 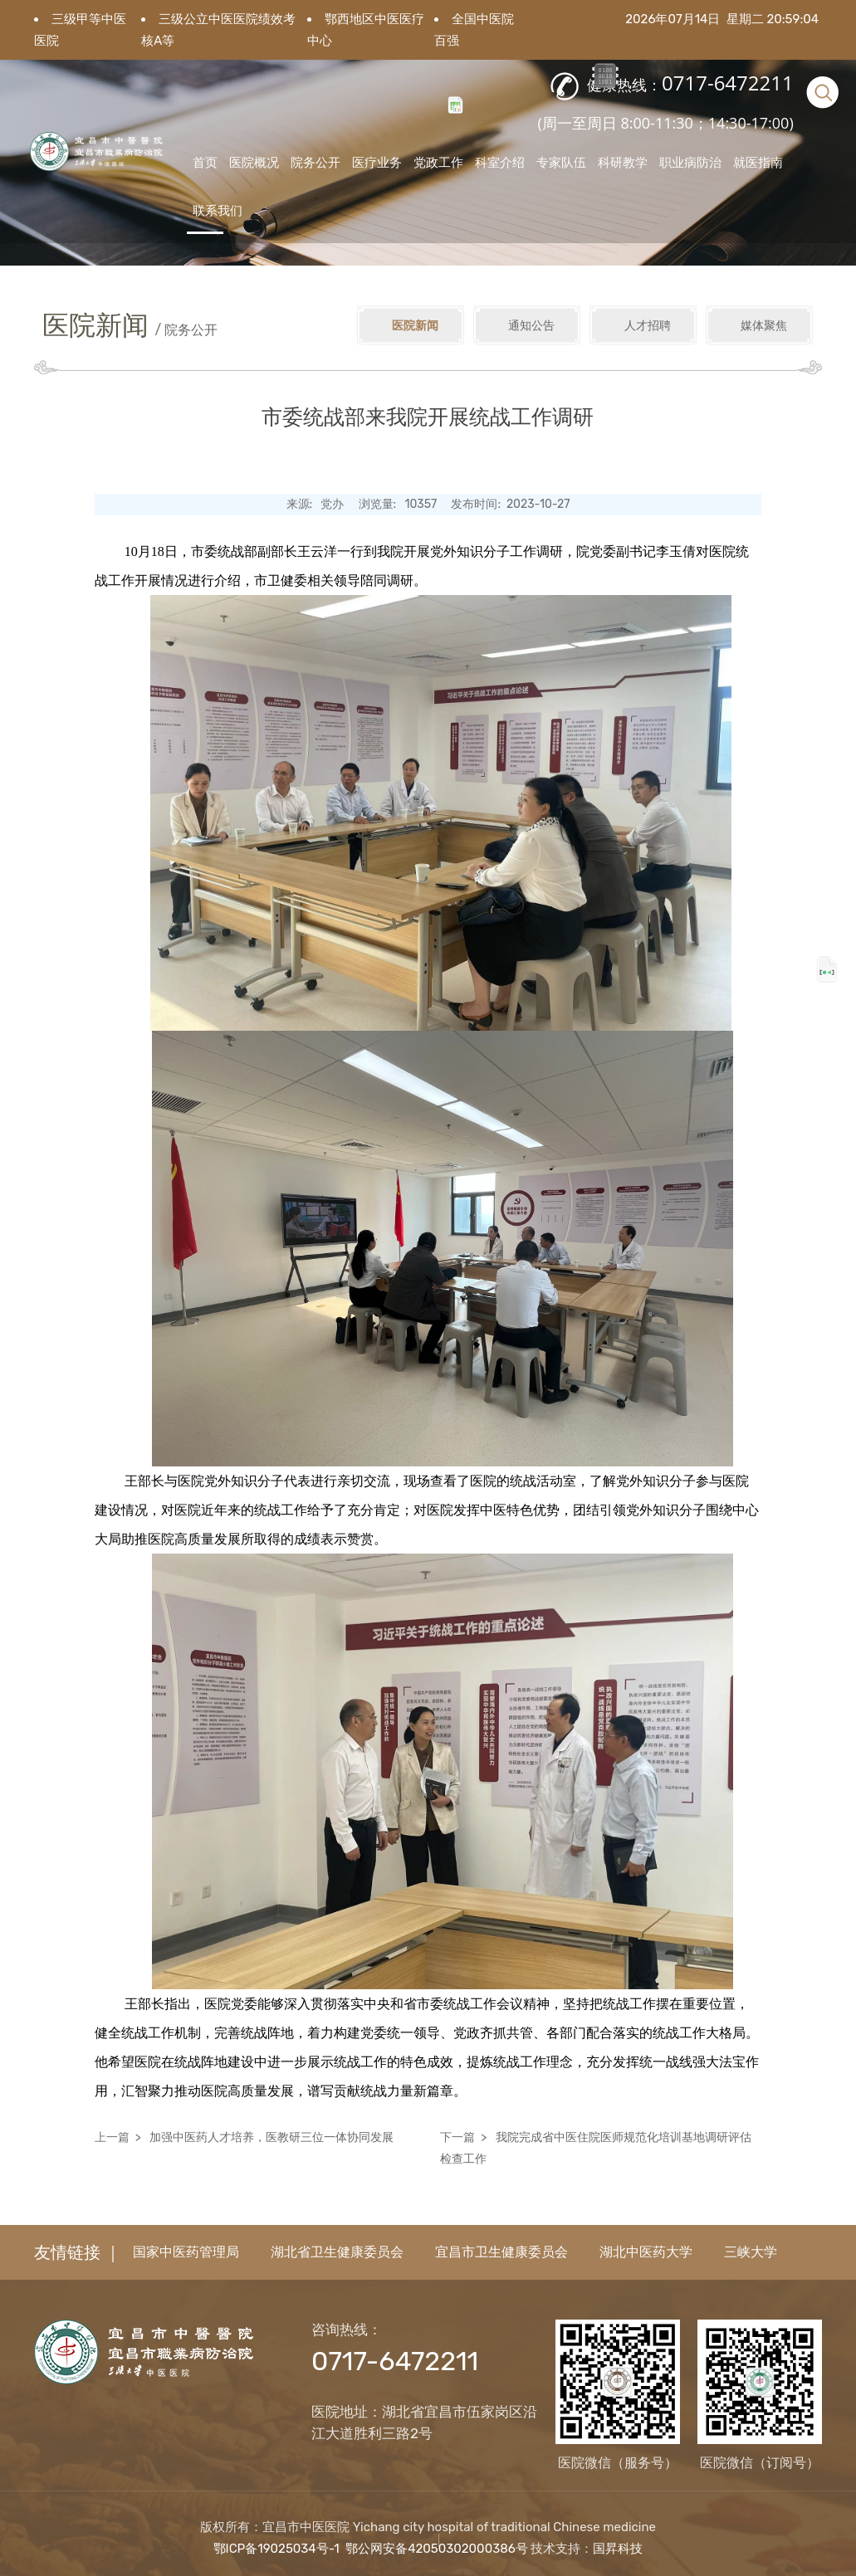 What do you see at coordinates (455, 105) in the screenshot?
I see `open a spreadsheet file` at bounding box center [455, 105].